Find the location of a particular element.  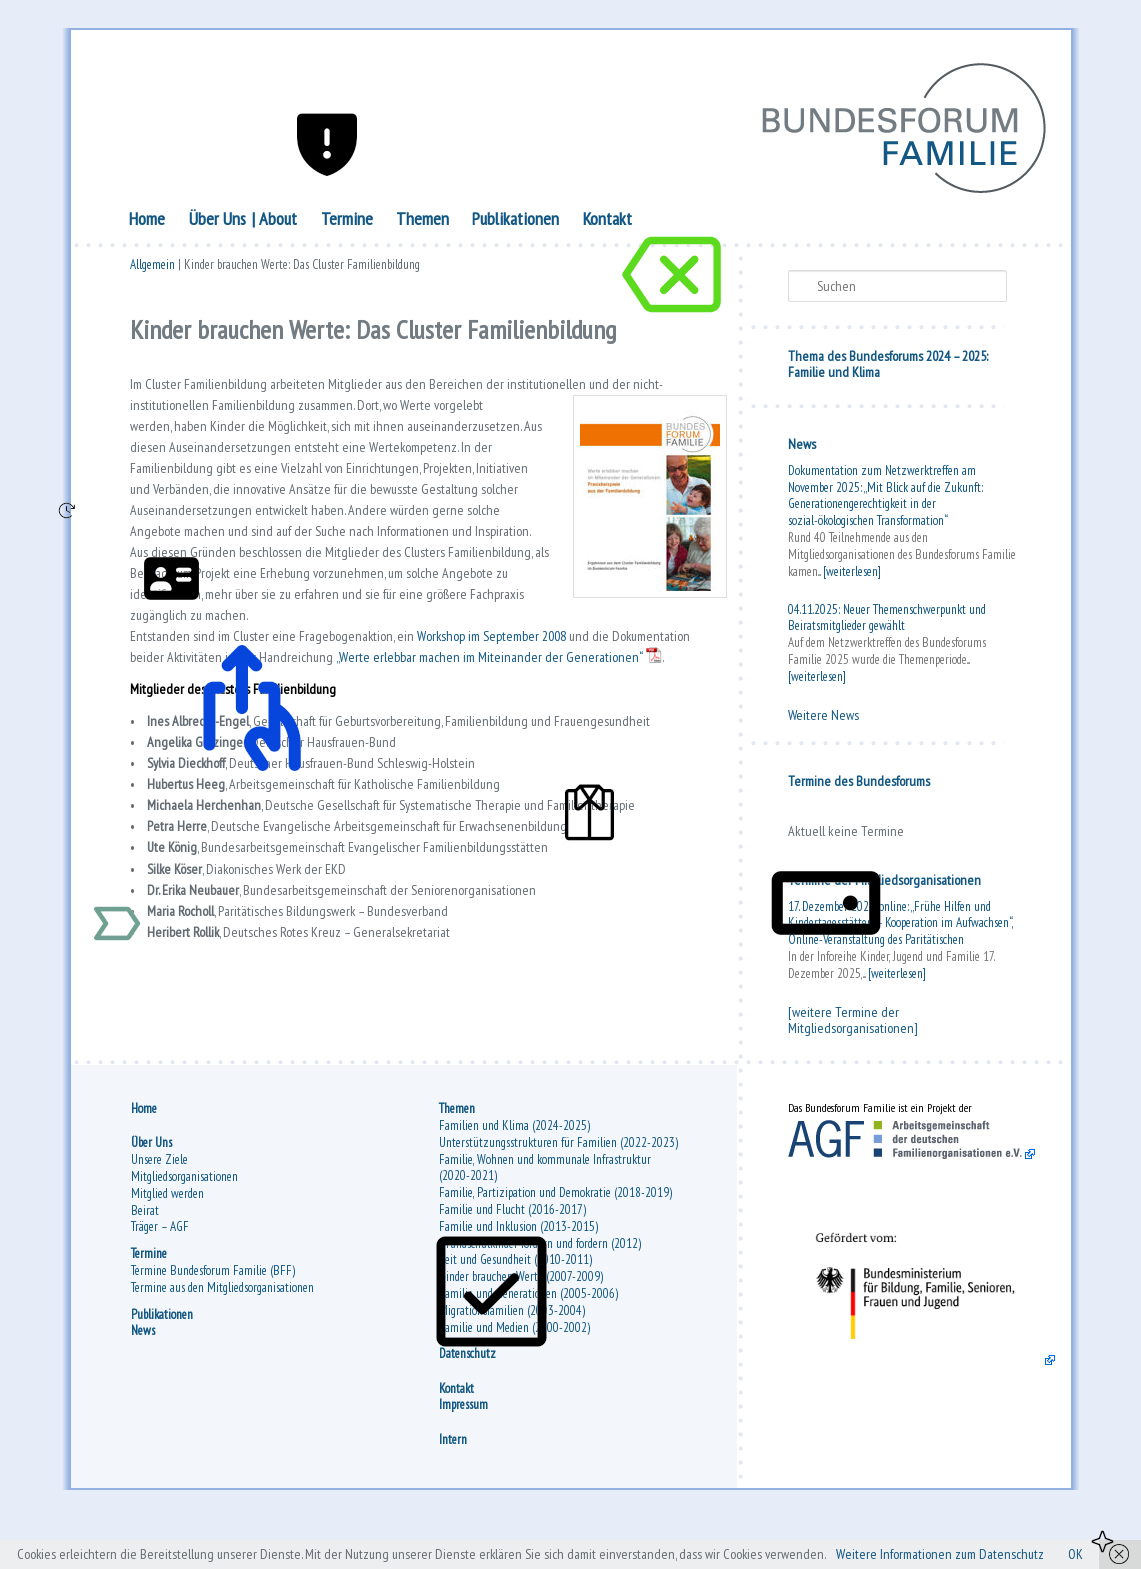

view contact card details is located at coordinates (171, 578).